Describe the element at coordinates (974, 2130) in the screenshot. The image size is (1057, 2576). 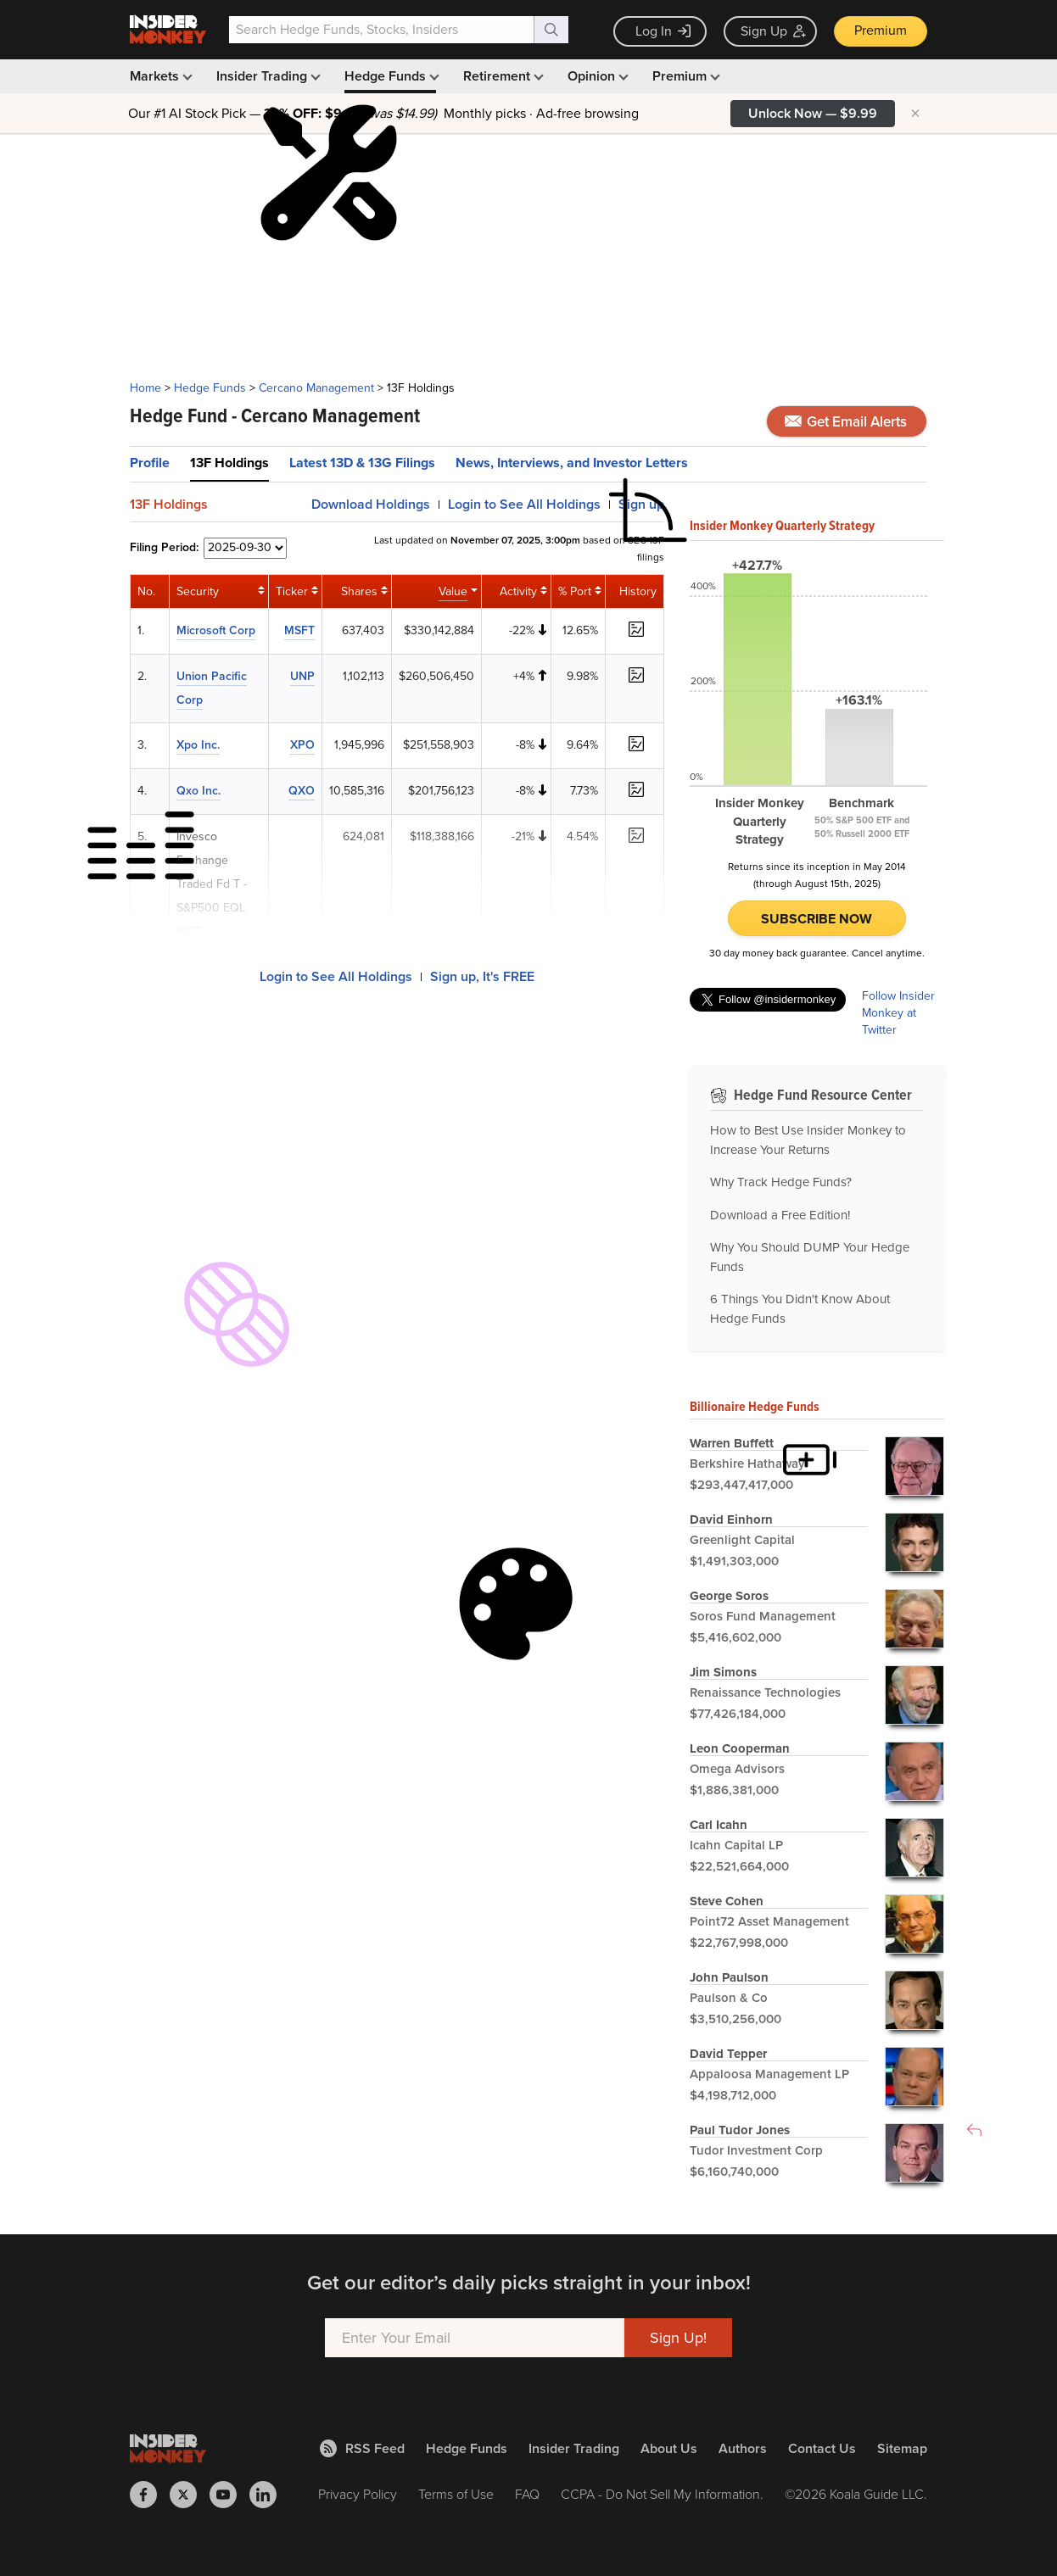
I see `reply to a message or comment` at that location.